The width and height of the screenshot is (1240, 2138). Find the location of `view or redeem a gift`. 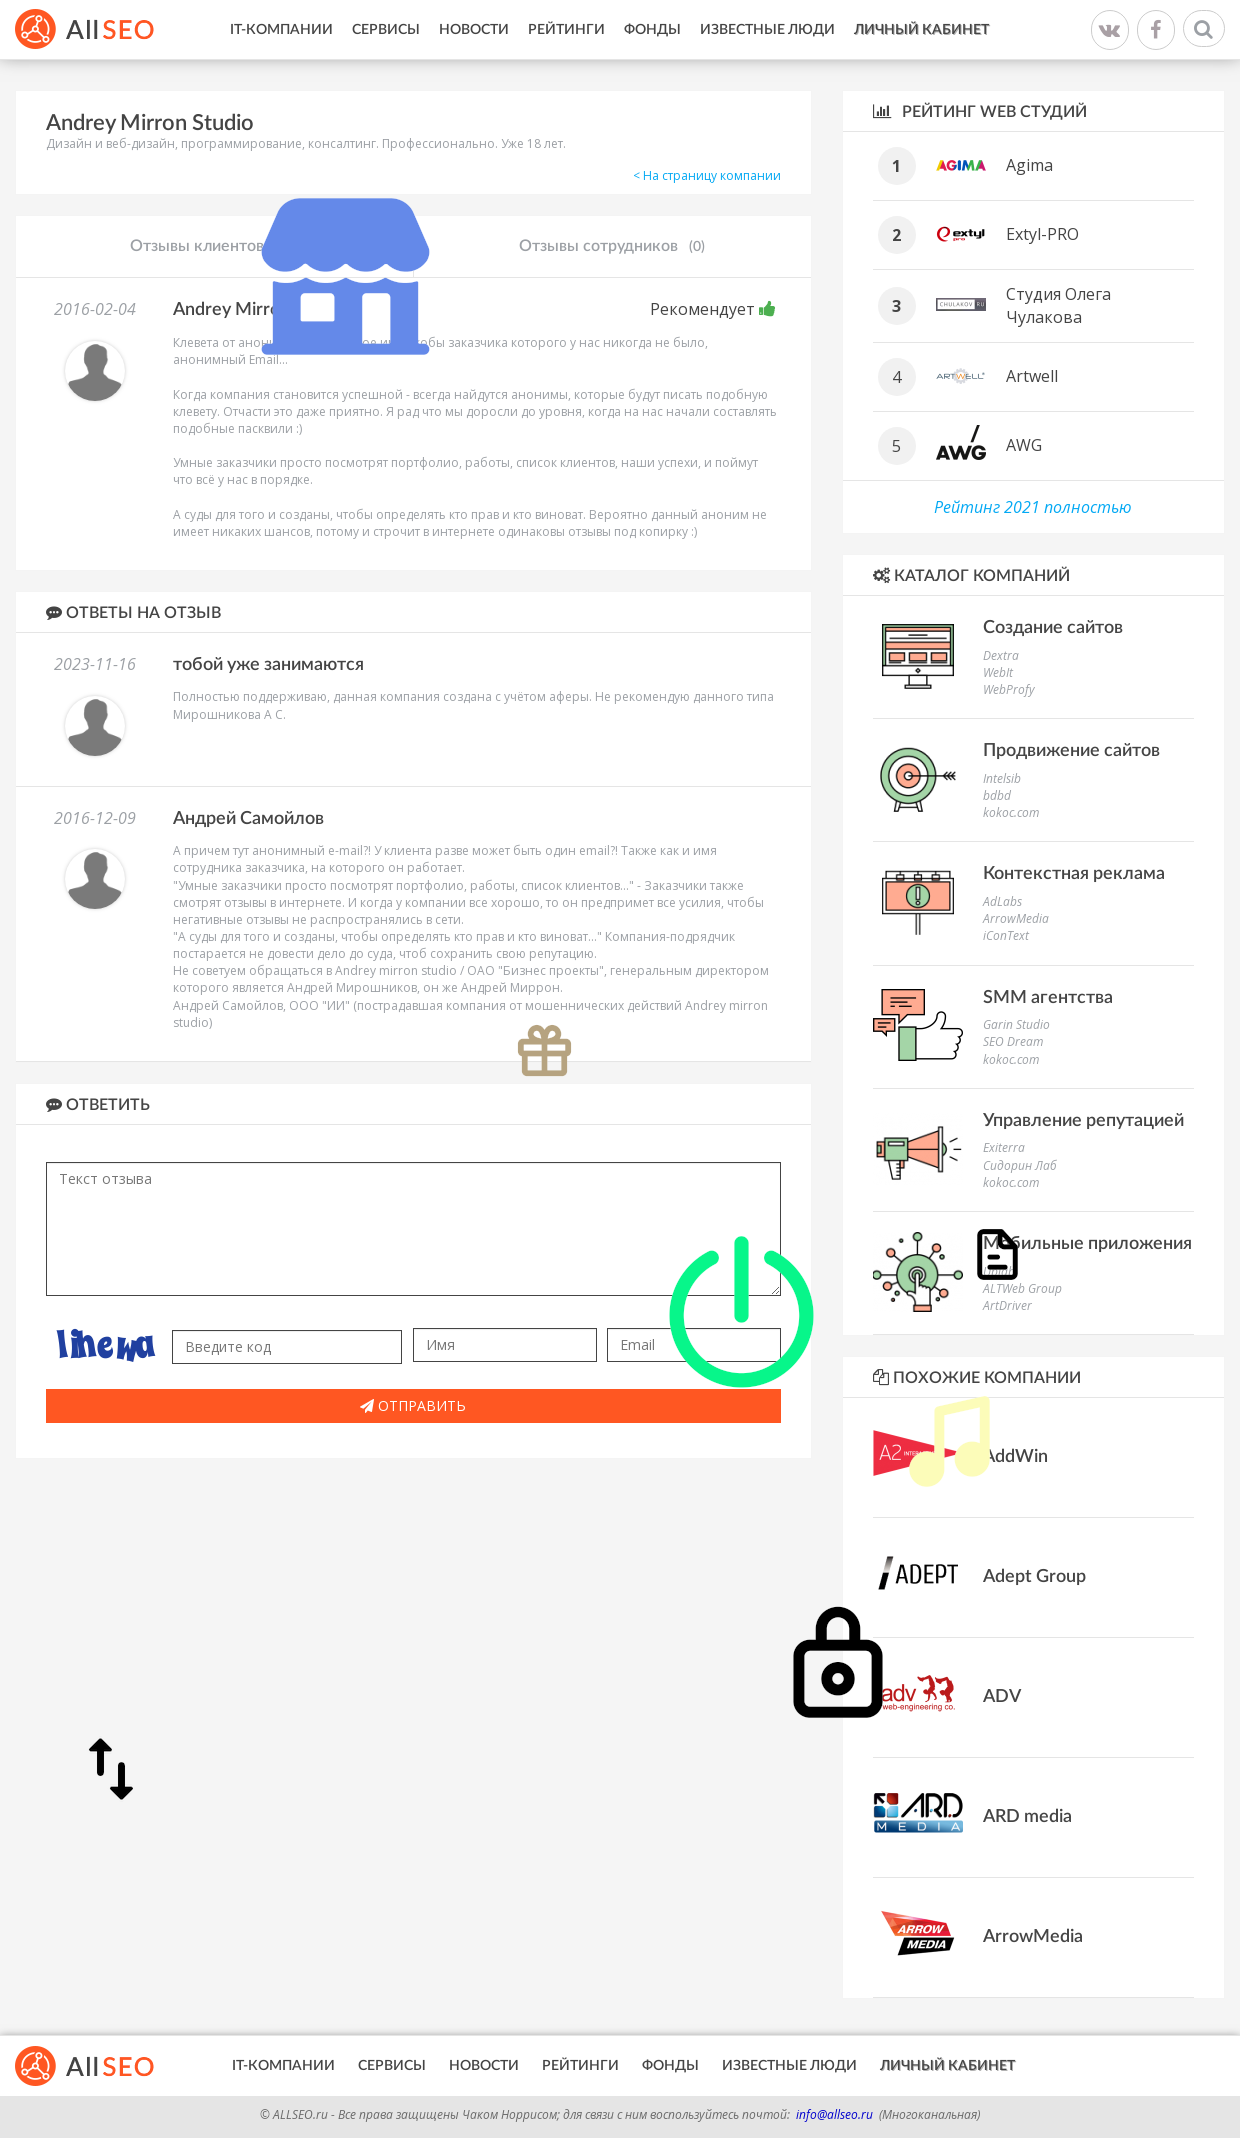

view or redeem a gift is located at coordinates (544, 1053).